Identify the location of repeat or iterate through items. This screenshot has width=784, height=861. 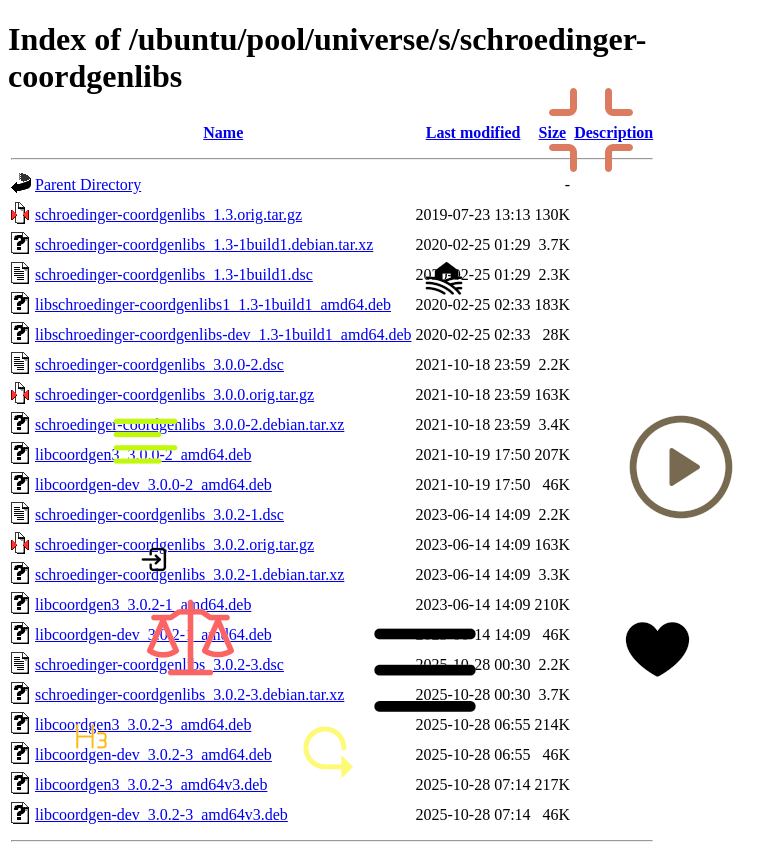
(327, 750).